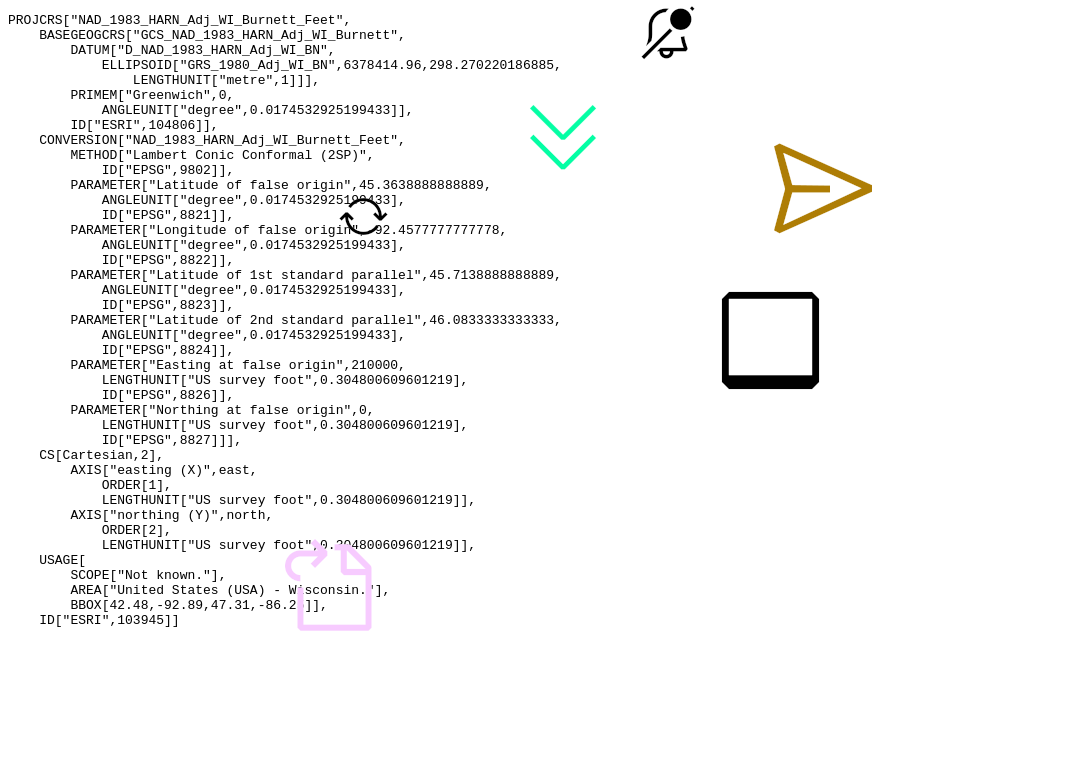 This screenshot has height=764, width=1079. What do you see at coordinates (334, 587) in the screenshot?
I see `go to file or navigate to a specific file` at bounding box center [334, 587].